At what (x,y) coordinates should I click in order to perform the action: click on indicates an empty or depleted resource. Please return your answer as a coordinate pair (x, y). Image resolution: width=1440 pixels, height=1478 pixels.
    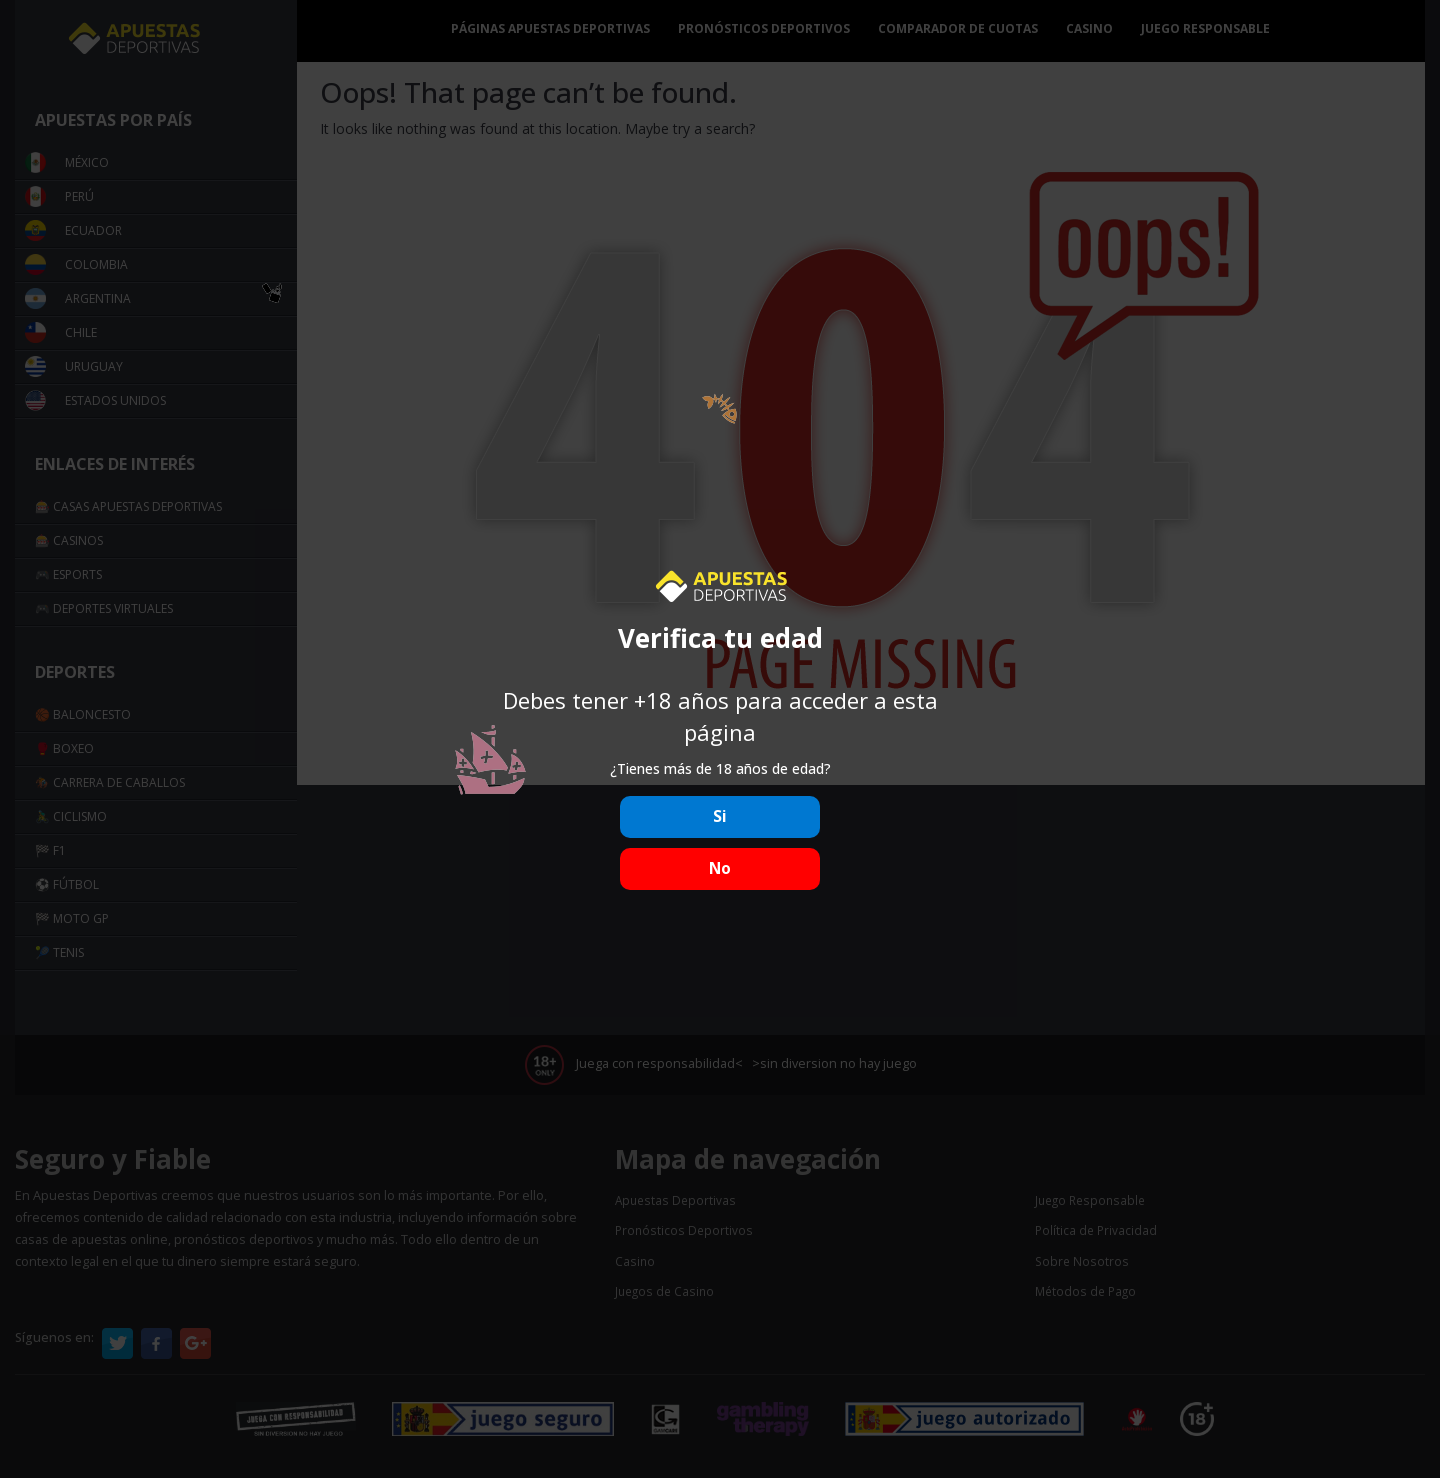
    Looking at the image, I should click on (719, 408).